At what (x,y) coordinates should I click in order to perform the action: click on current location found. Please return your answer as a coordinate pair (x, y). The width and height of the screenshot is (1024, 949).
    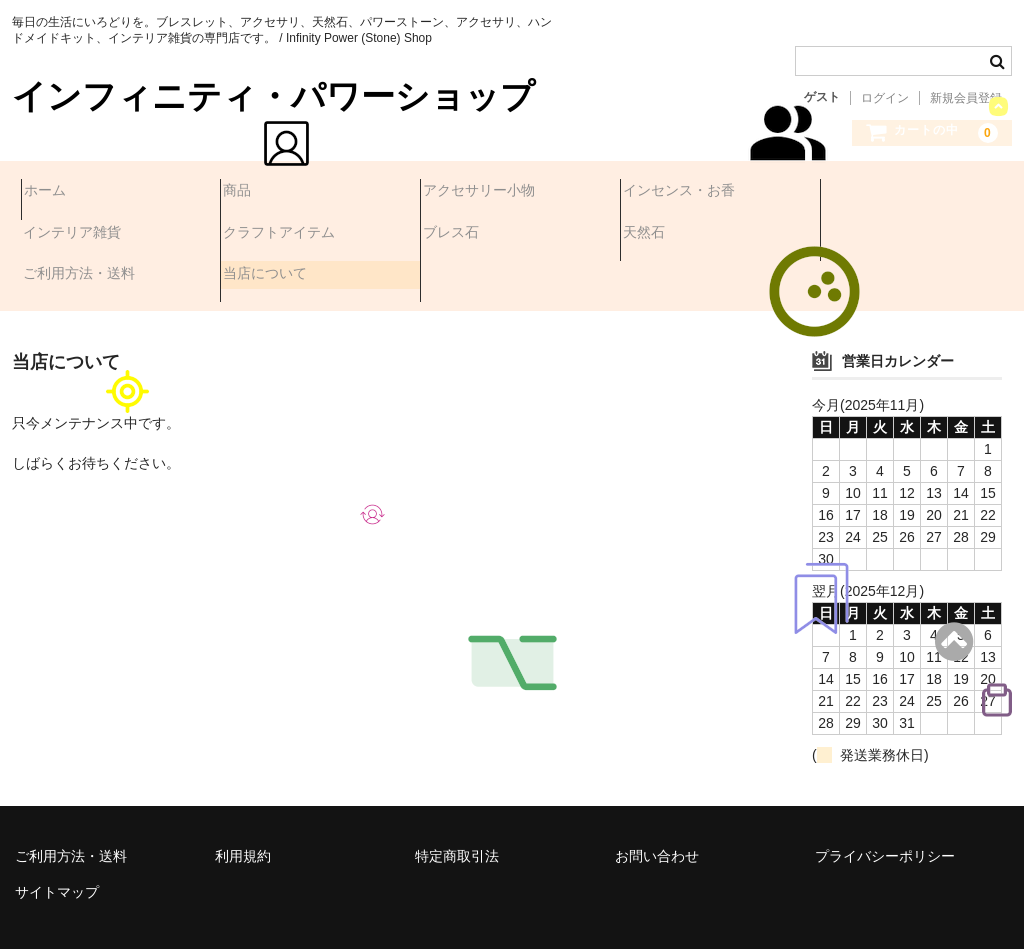
    Looking at the image, I should click on (127, 391).